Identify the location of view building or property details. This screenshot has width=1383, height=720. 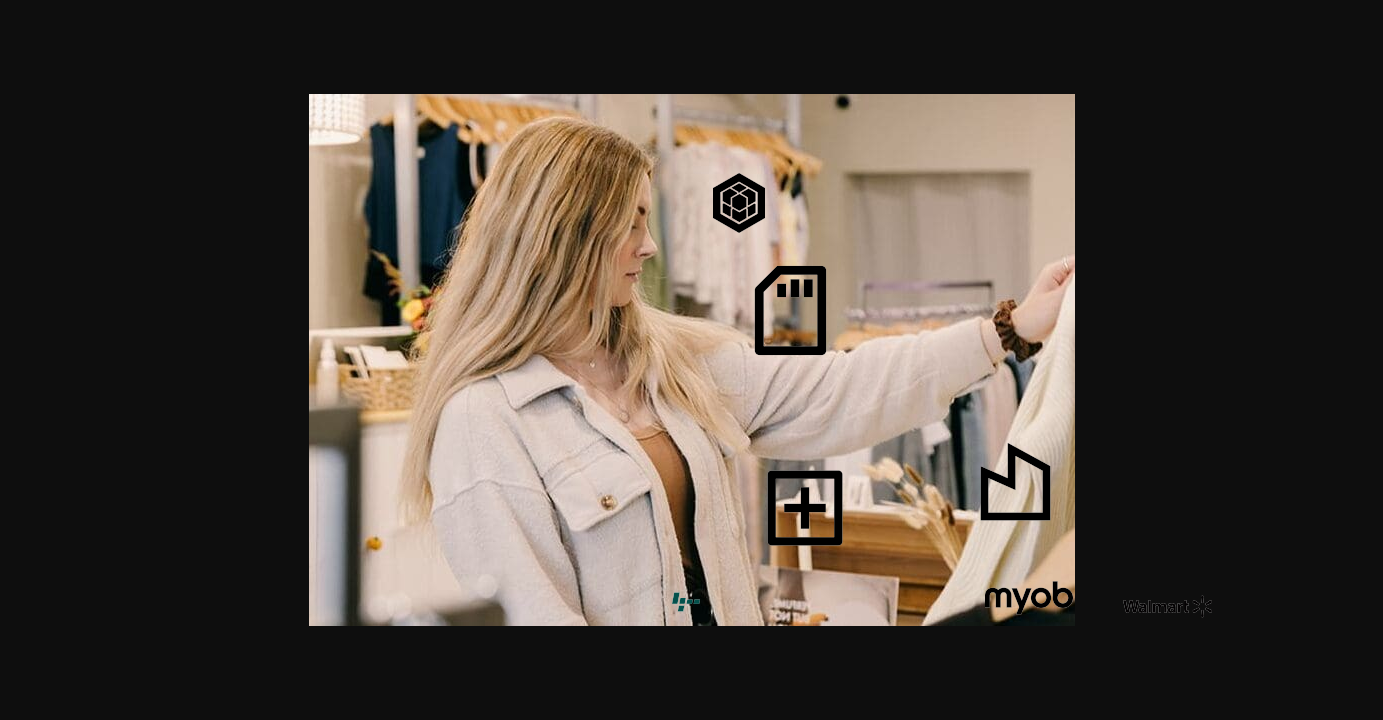
(1015, 485).